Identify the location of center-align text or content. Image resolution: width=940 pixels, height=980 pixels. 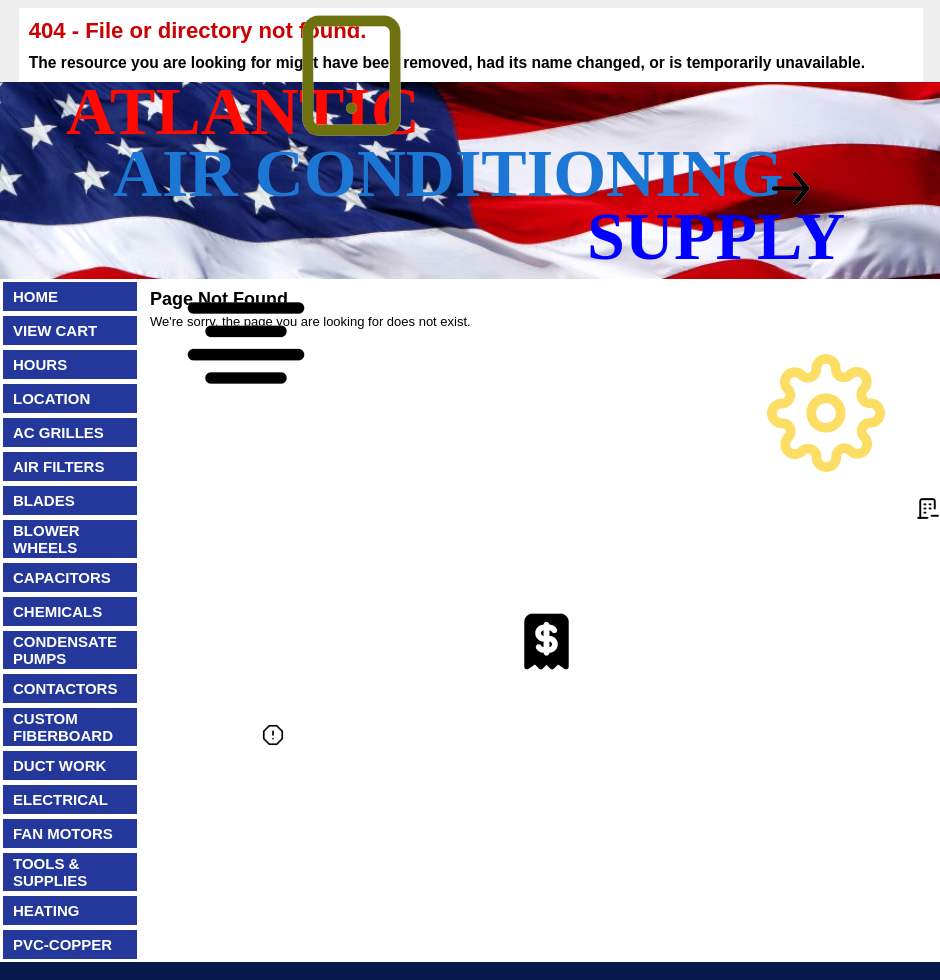
(246, 343).